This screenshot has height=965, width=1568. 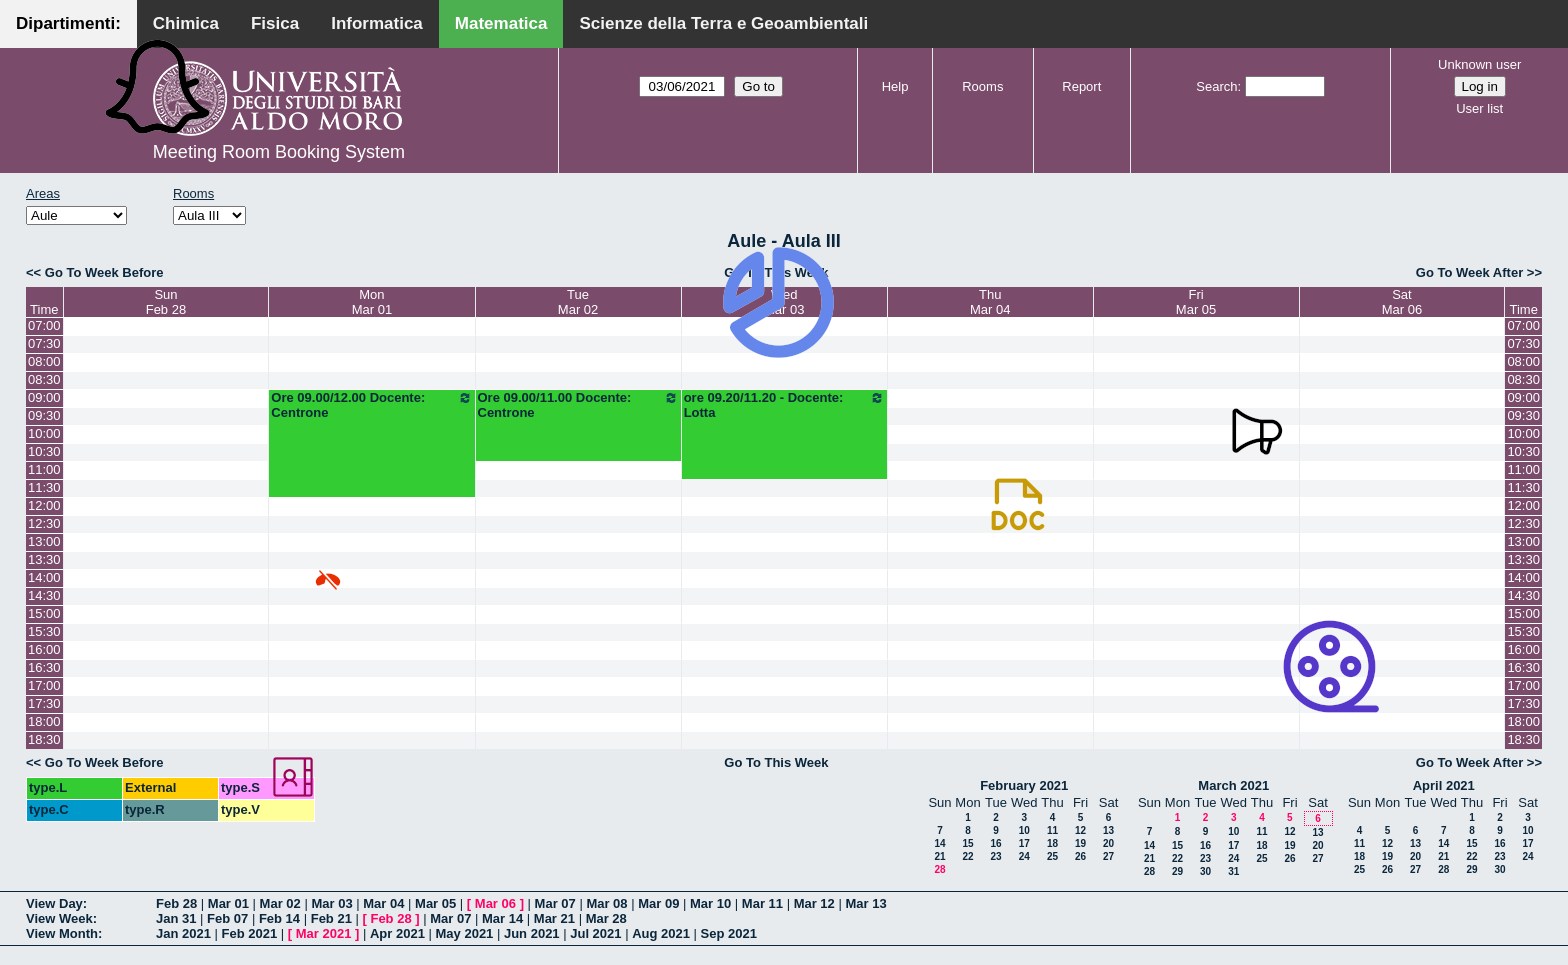 I want to click on open your contacts or address book, so click(x=293, y=777).